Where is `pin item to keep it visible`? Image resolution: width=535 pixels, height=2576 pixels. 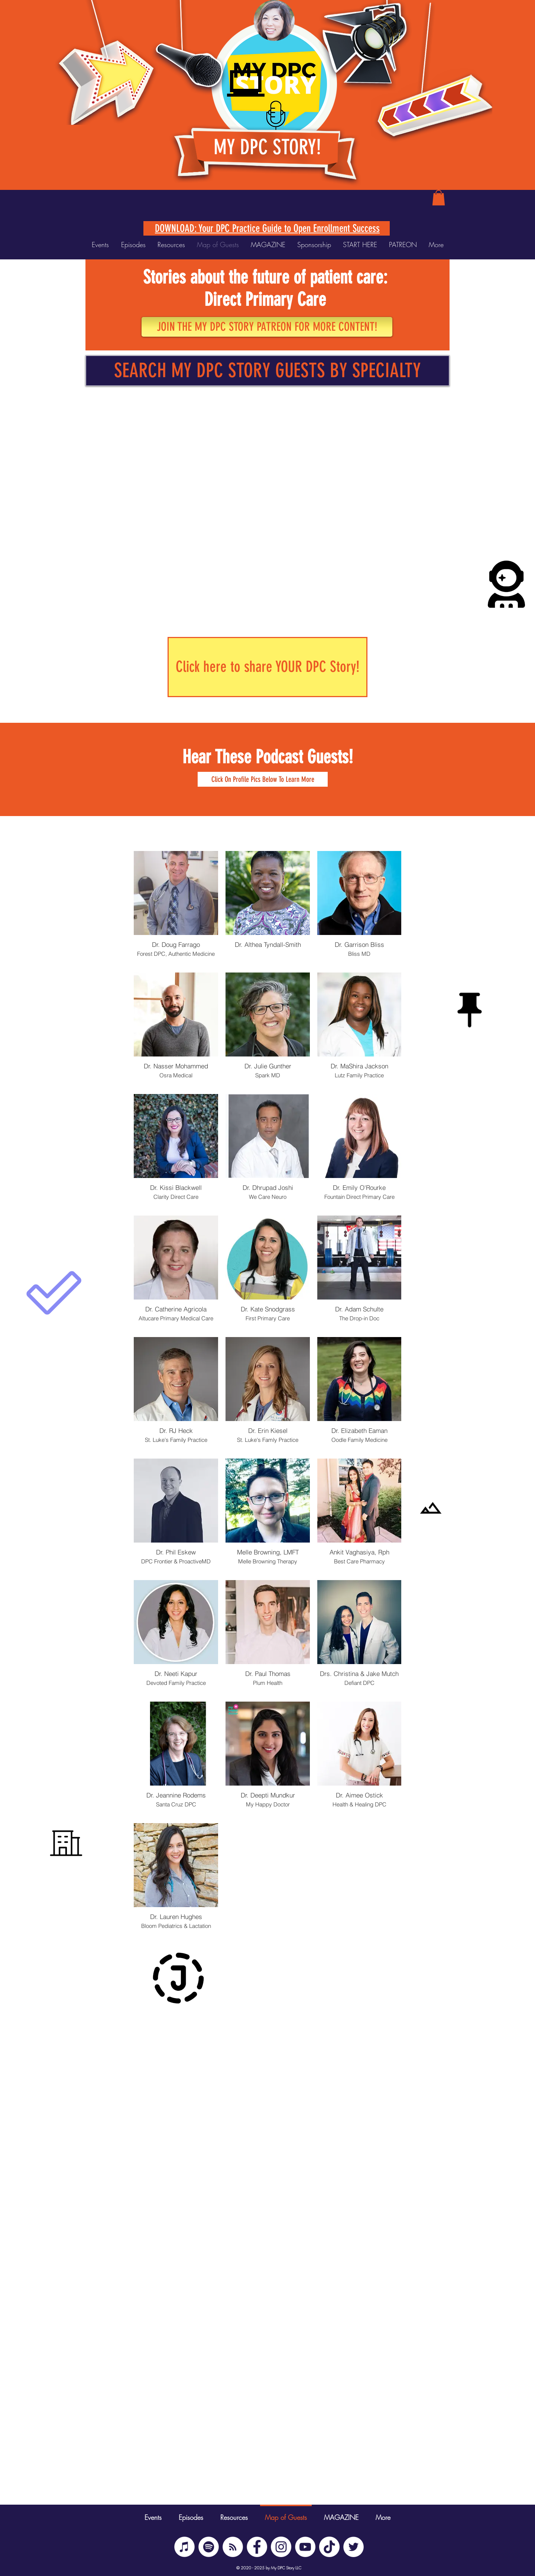
pin item to keep it visible is located at coordinates (470, 1010).